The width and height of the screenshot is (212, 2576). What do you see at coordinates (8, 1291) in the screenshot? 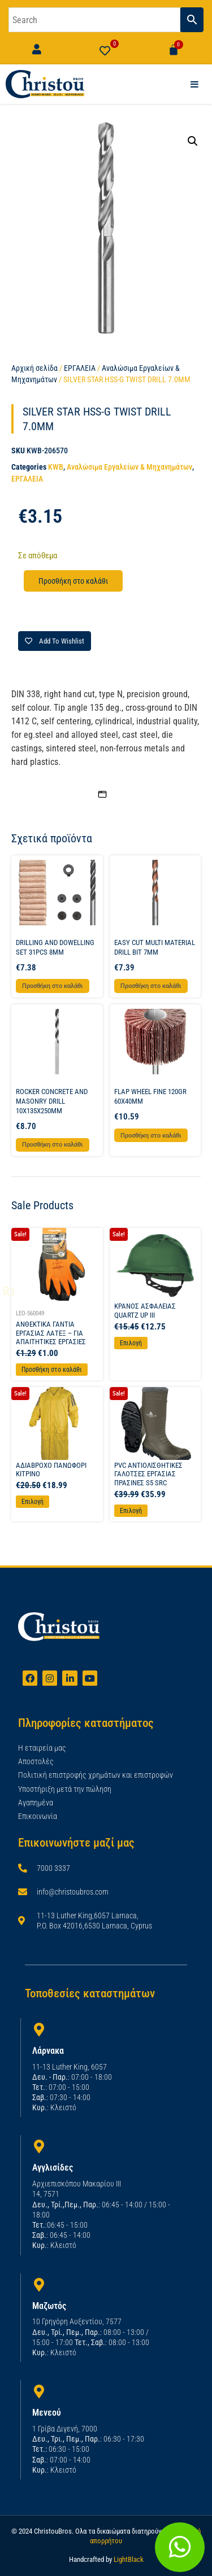
I see `rename or edit a folder` at bounding box center [8, 1291].